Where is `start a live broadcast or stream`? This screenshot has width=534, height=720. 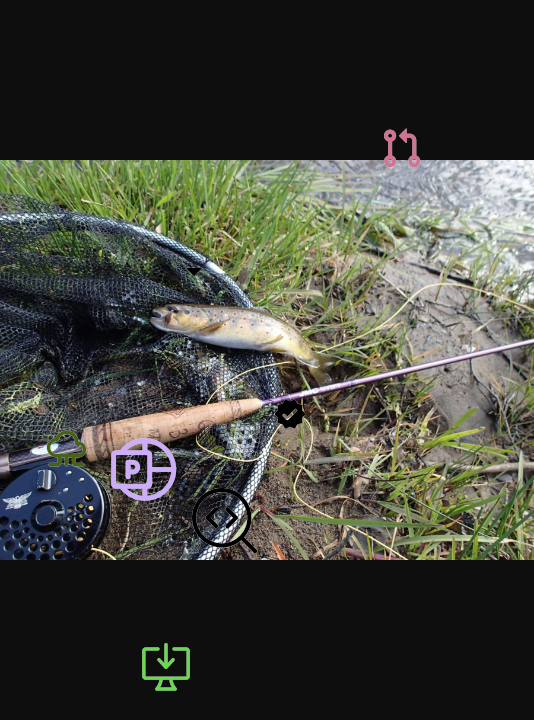 start a live broadcast or stream is located at coordinates (112, 202).